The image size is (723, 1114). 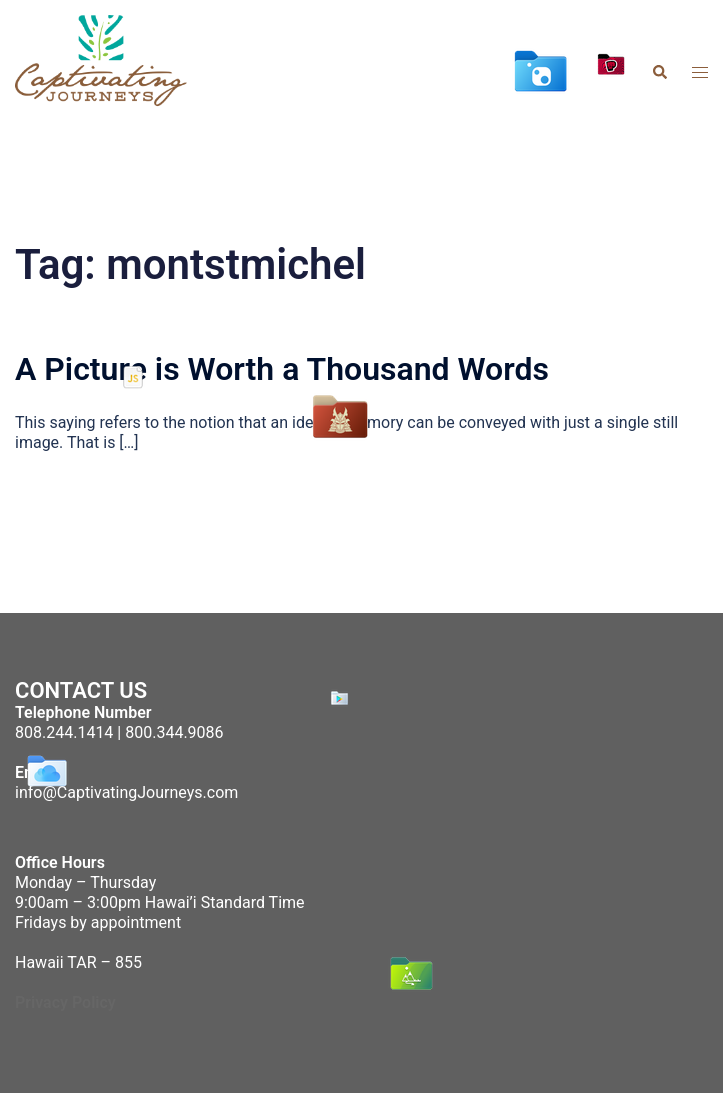 What do you see at coordinates (133, 377) in the screenshot?
I see `a javascript file in the file system` at bounding box center [133, 377].